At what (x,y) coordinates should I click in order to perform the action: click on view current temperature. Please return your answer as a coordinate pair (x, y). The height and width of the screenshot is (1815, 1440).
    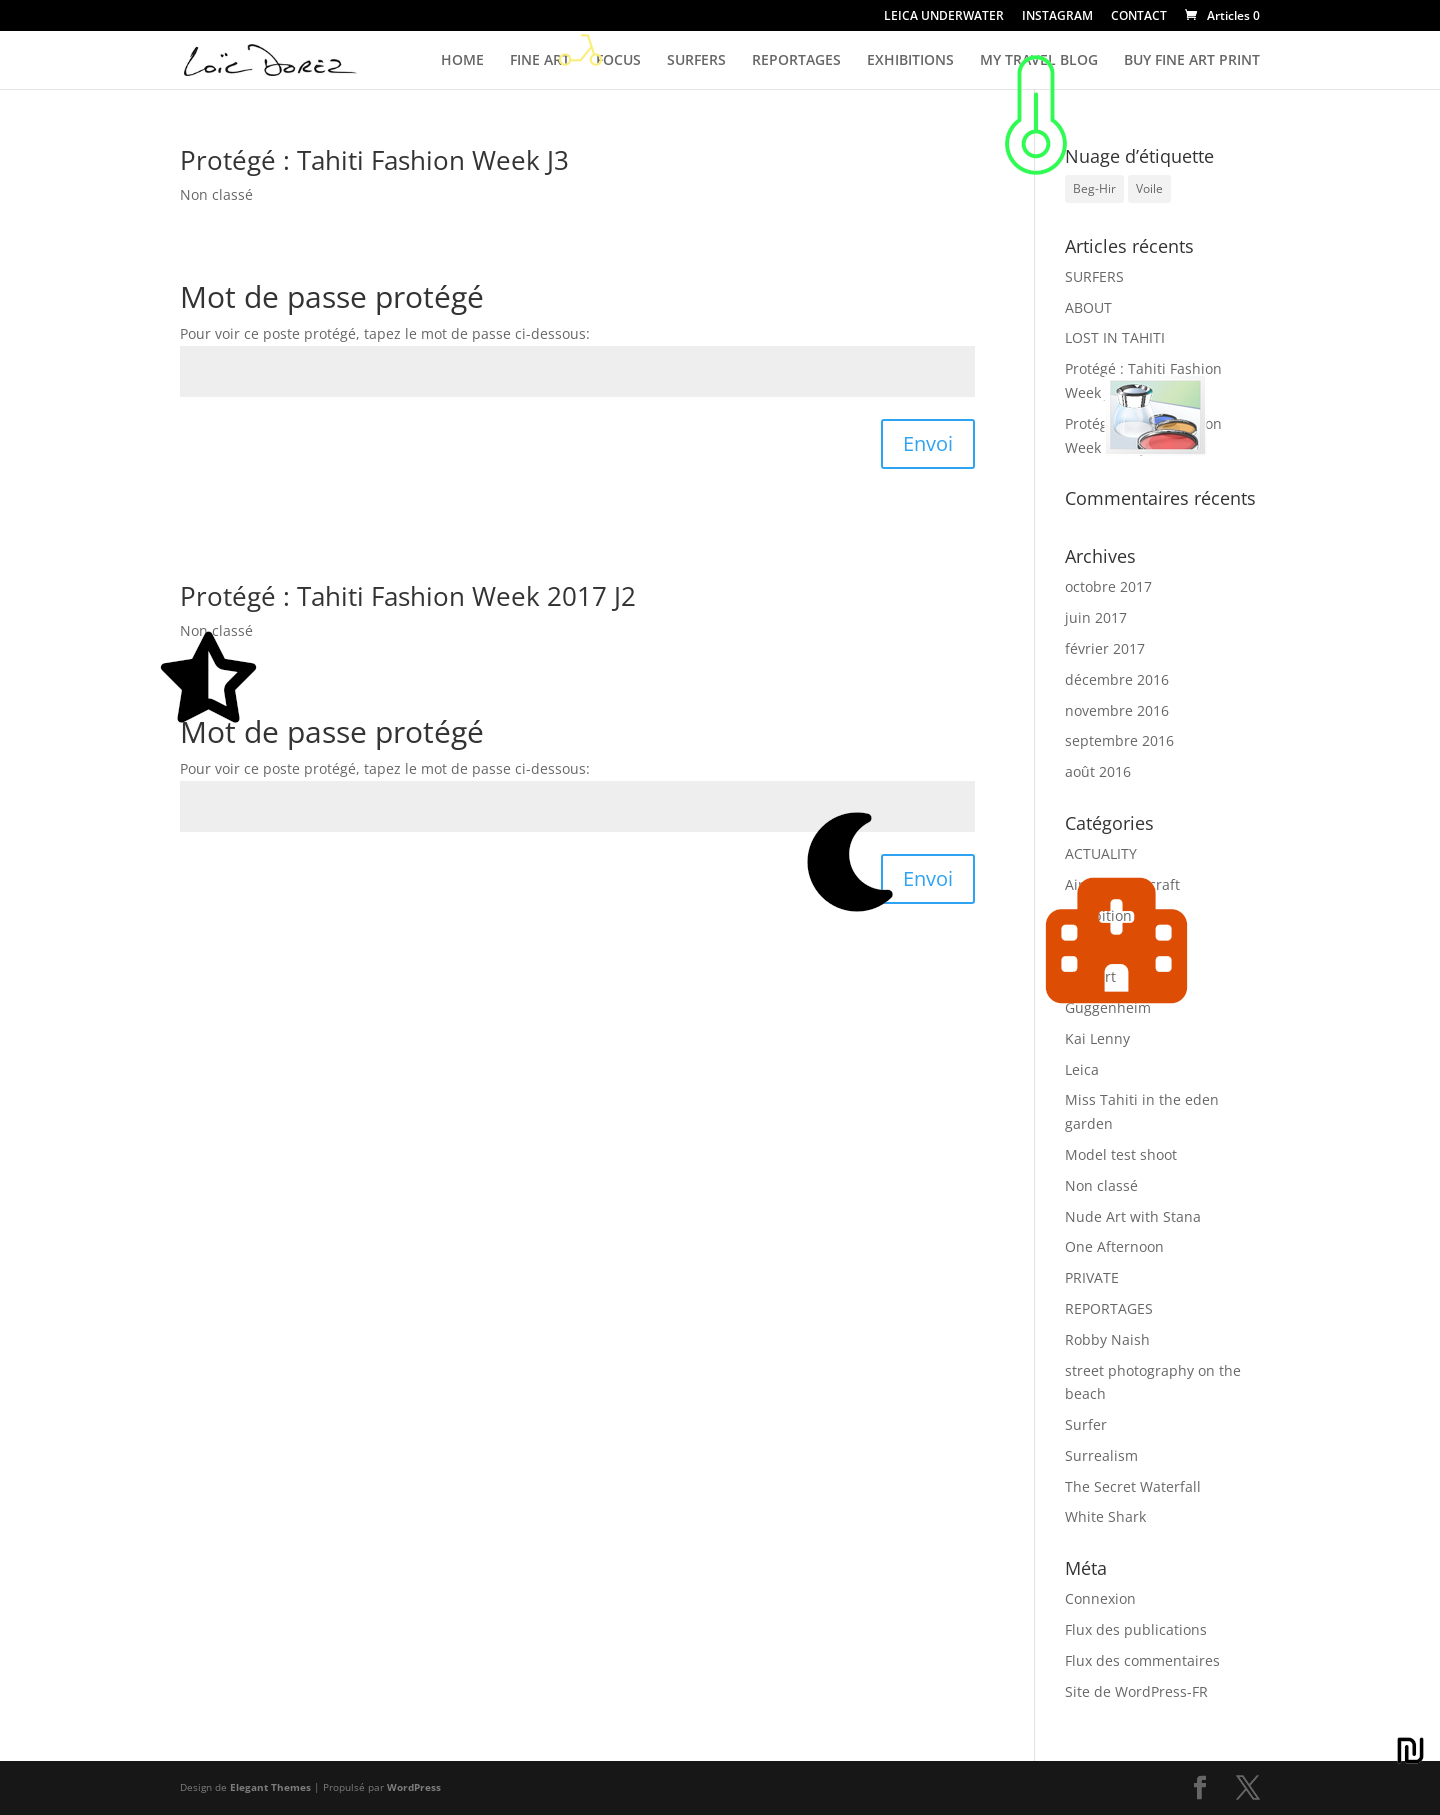
    Looking at the image, I should click on (1036, 115).